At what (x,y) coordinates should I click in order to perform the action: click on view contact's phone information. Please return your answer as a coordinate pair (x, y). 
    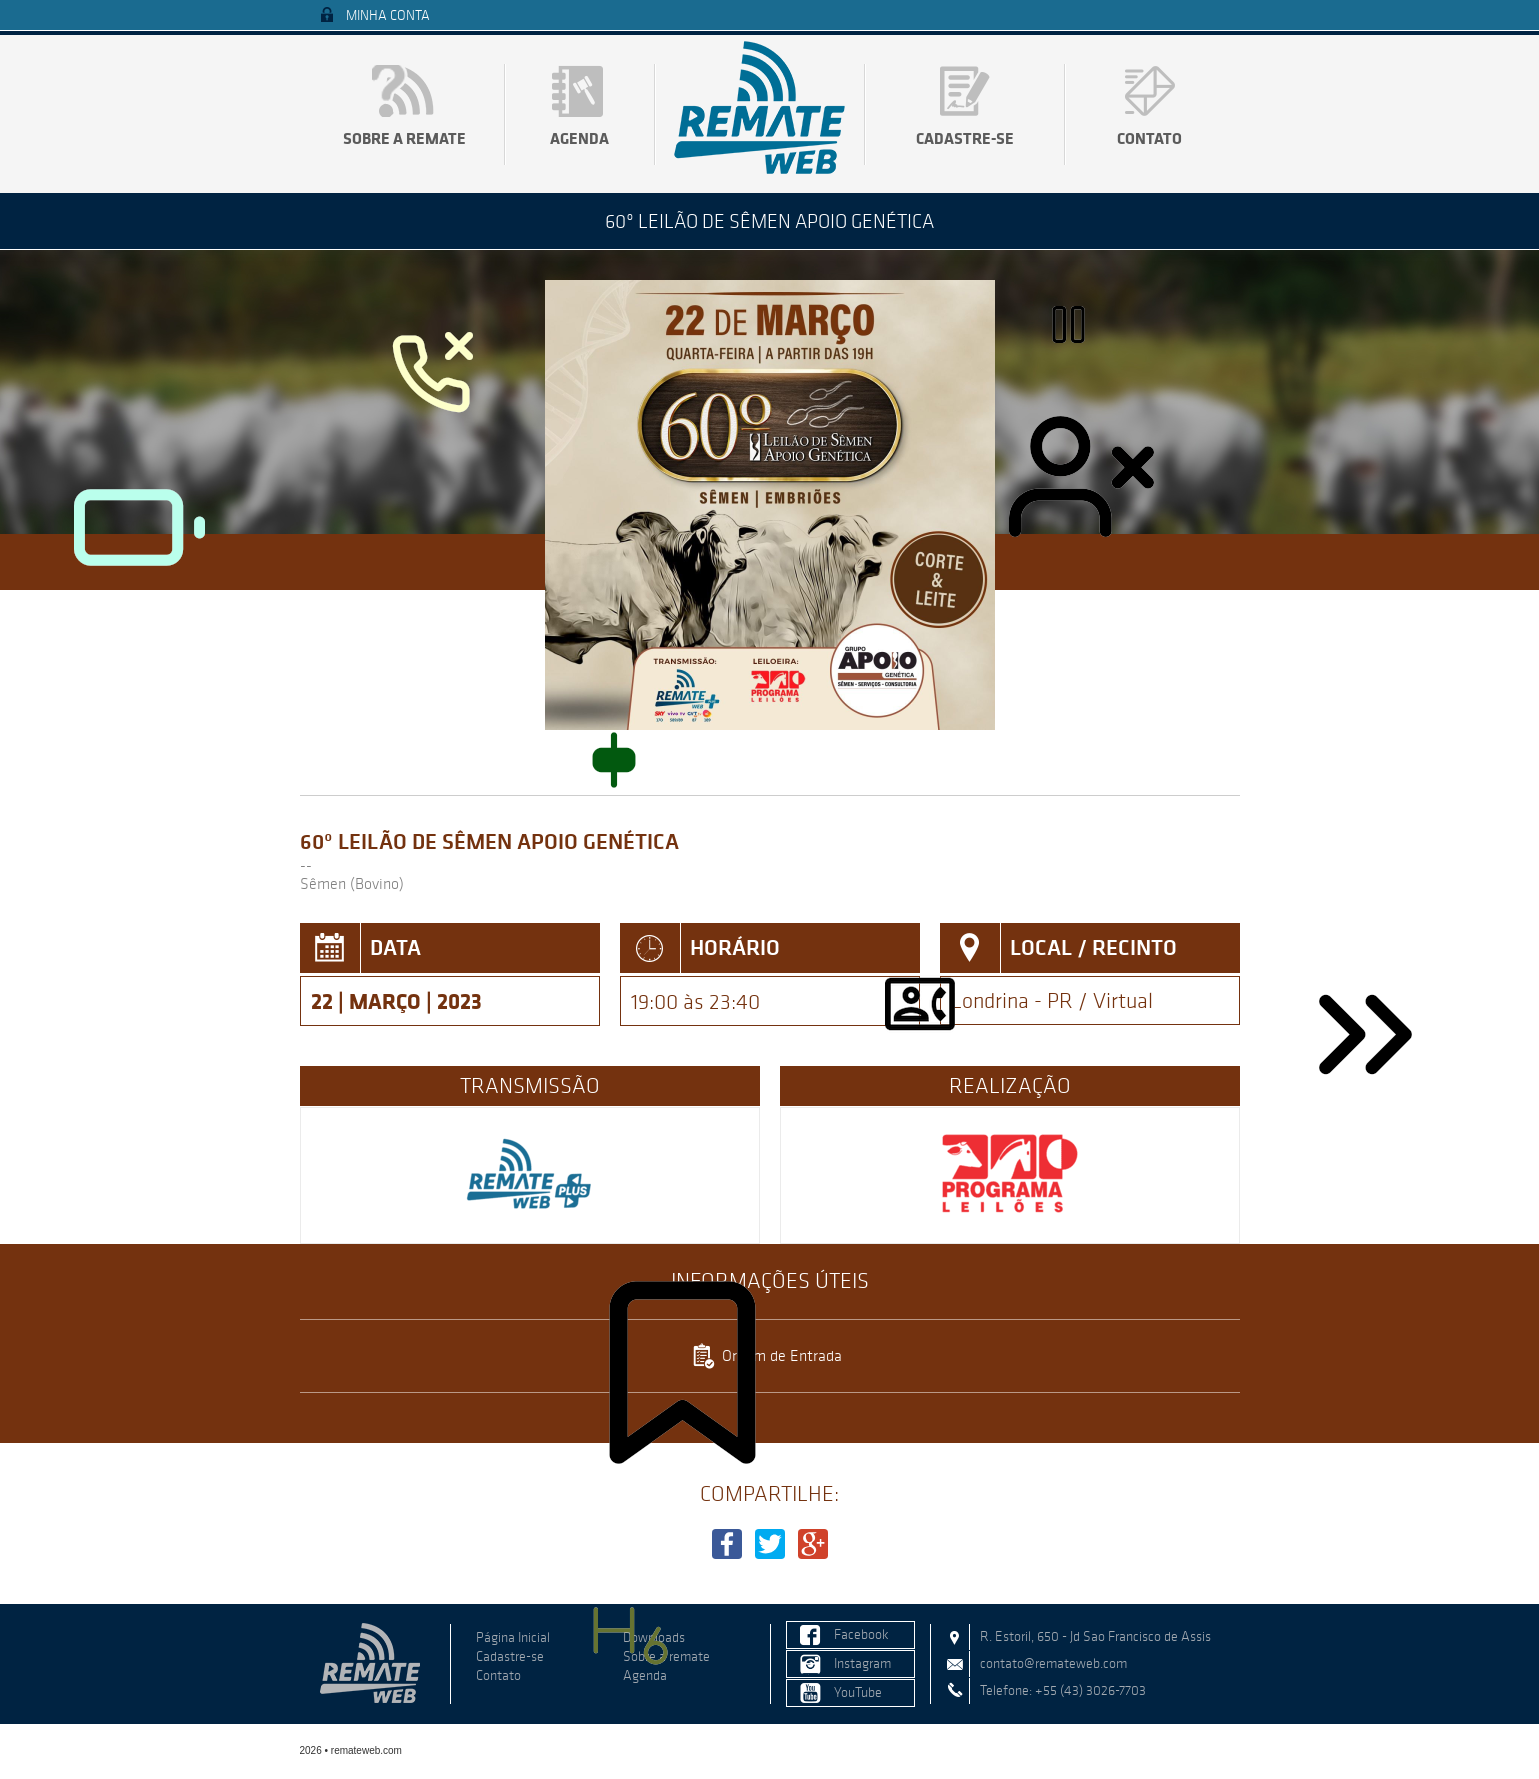
    Looking at the image, I should click on (920, 1004).